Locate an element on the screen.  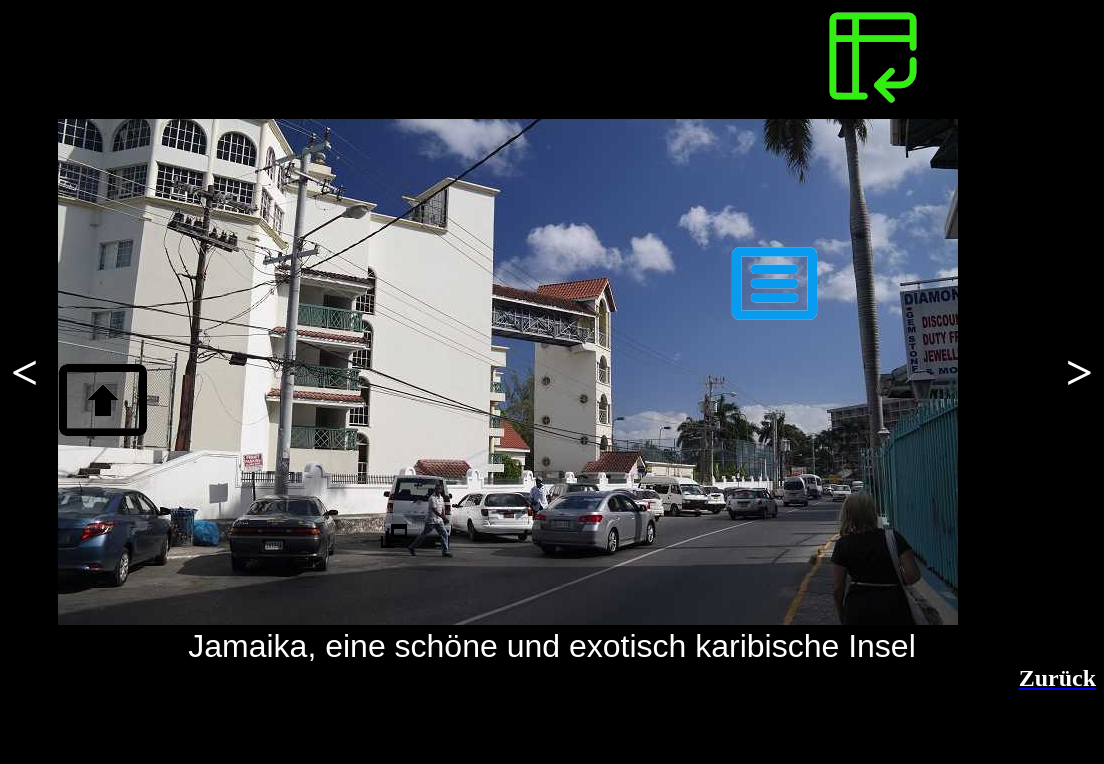
view dynamic or live feed content is located at coordinates (394, 536).